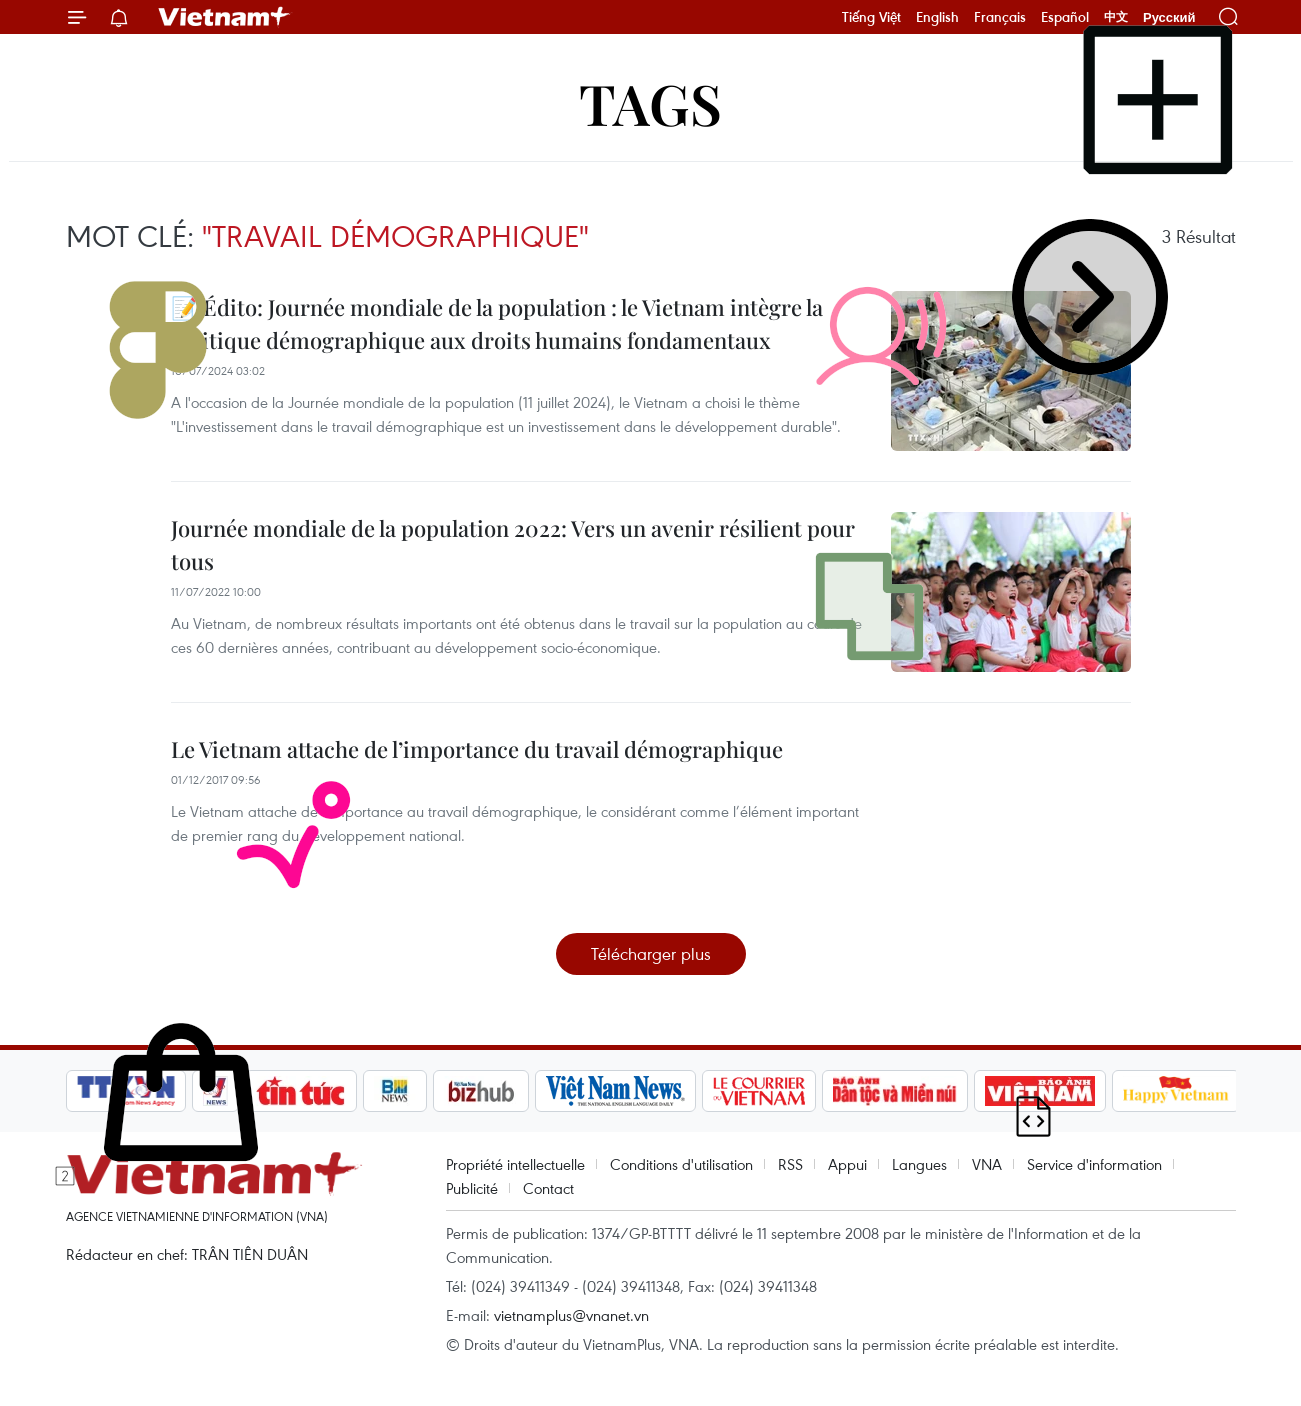 Image resolution: width=1301 pixels, height=1406 pixels. What do you see at coordinates (293, 831) in the screenshot?
I see `bounce or redirect content to the right` at bounding box center [293, 831].